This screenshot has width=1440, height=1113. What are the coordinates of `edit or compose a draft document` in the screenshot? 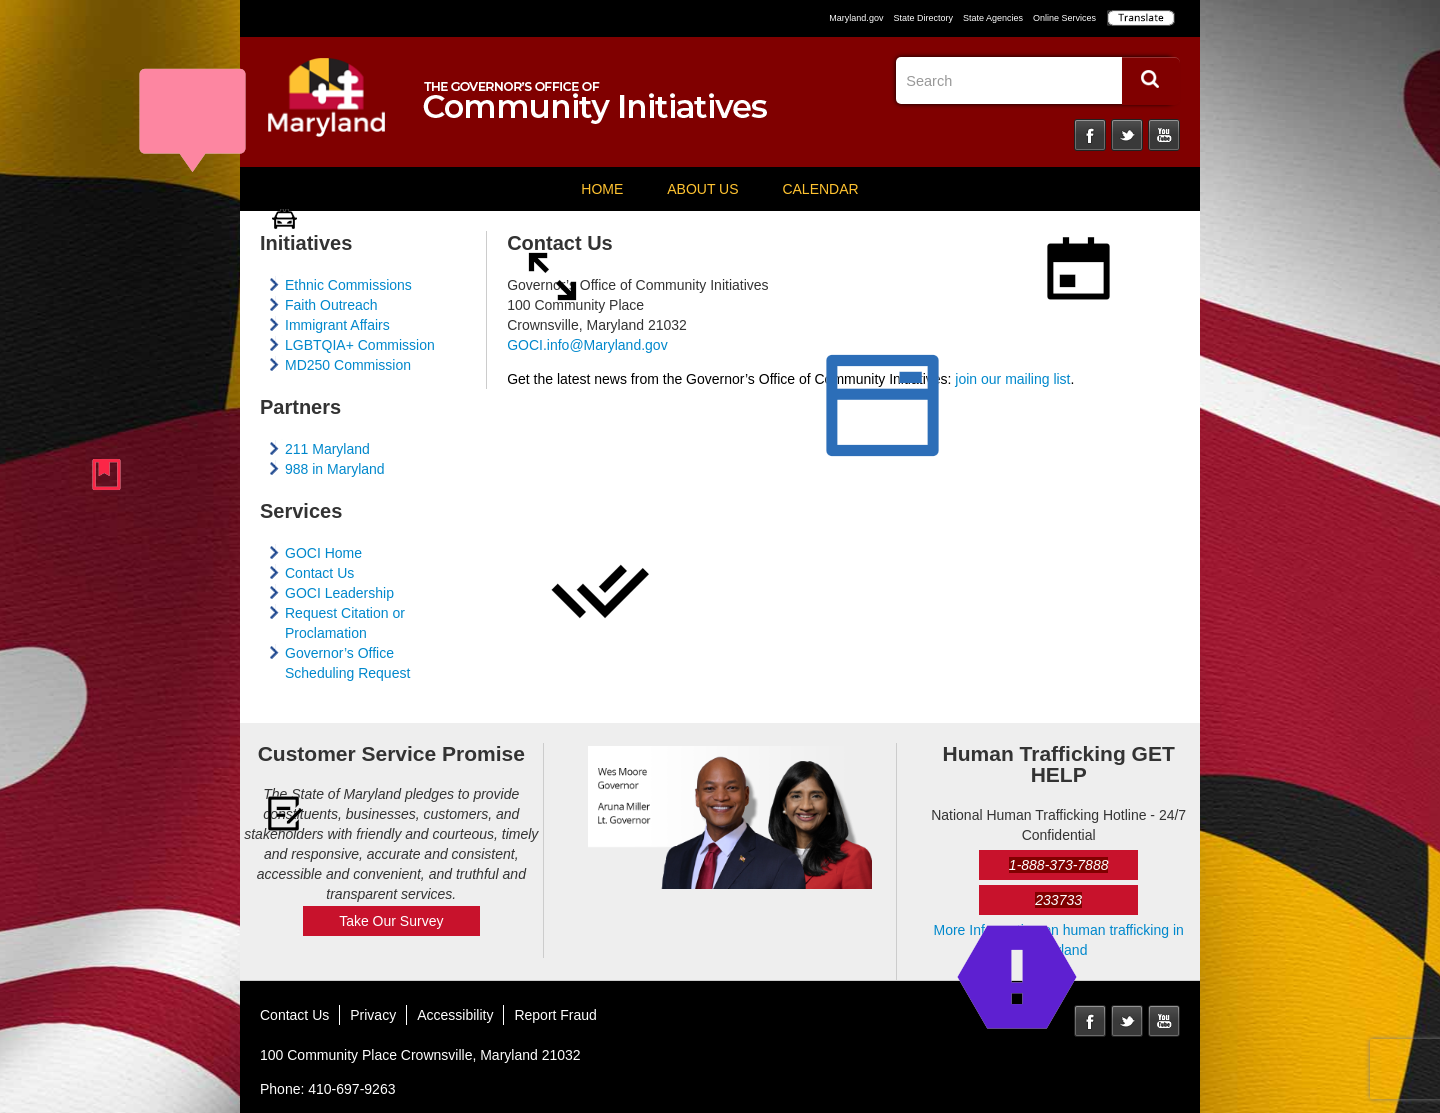 It's located at (283, 813).